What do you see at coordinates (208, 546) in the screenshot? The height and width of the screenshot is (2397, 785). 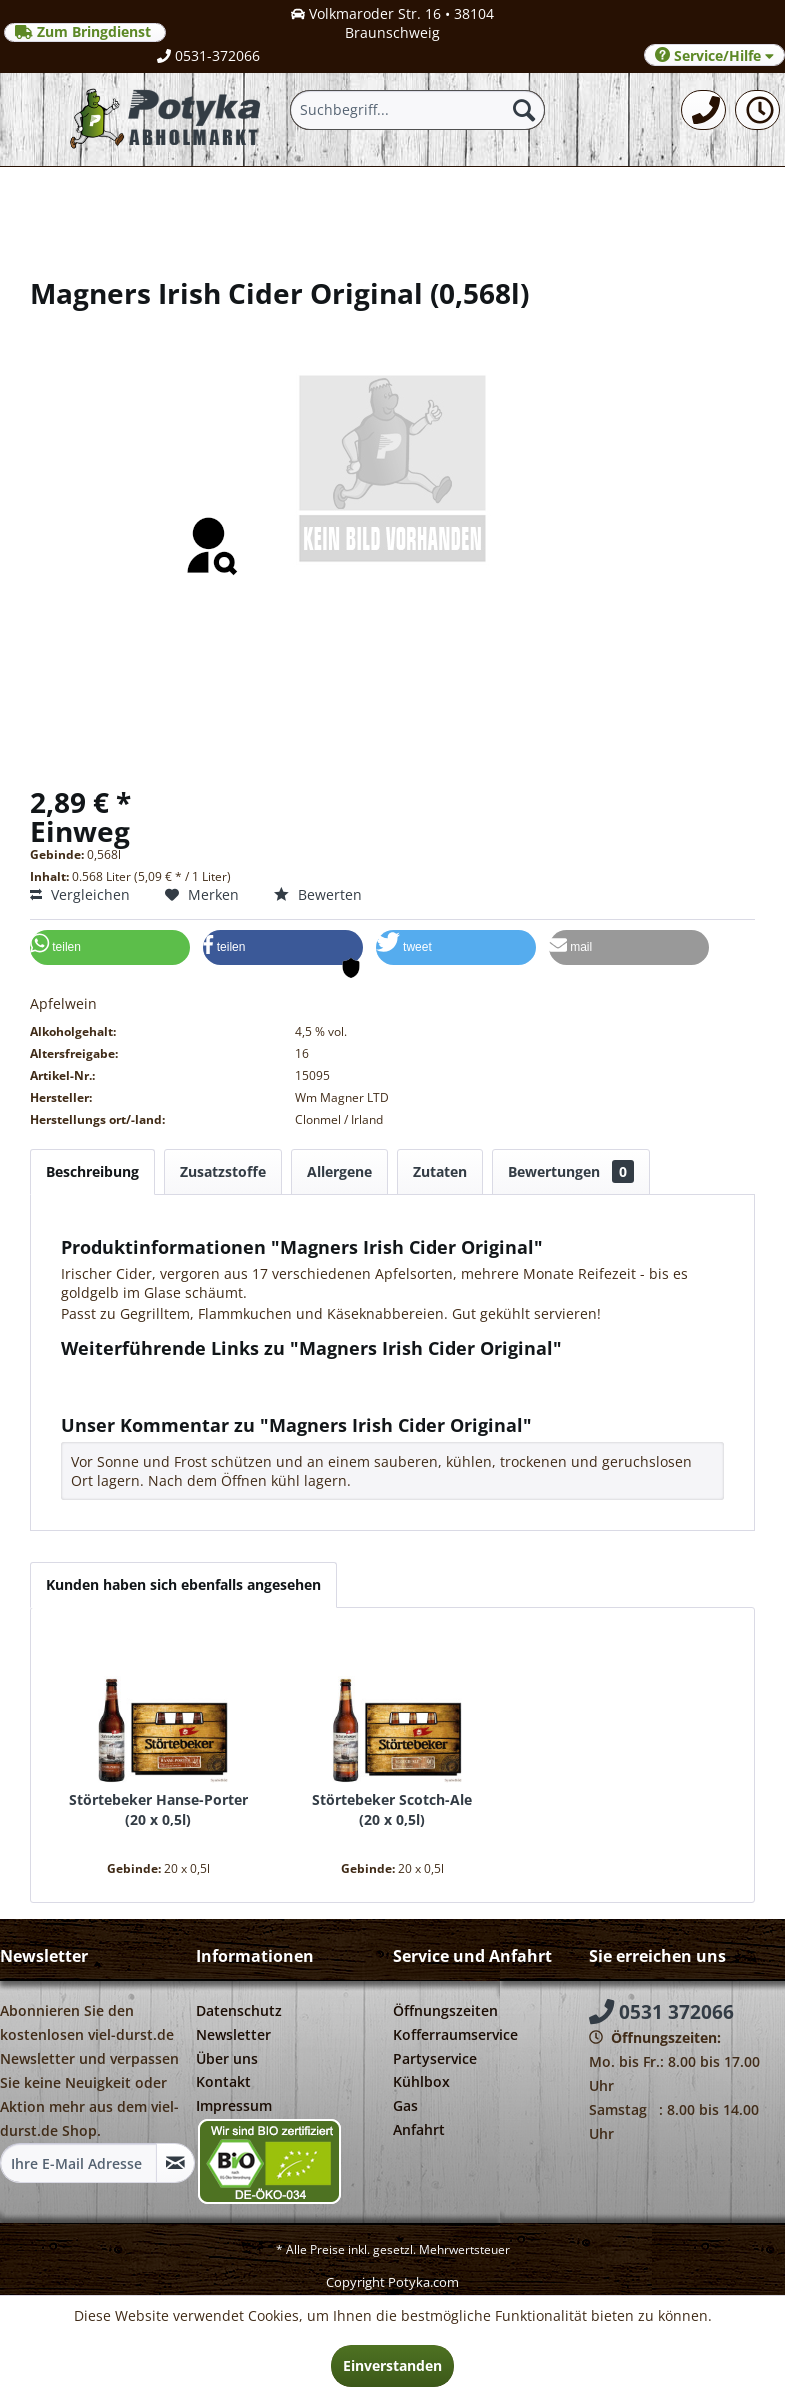 I see `search for a user or contact` at bounding box center [208, 546].